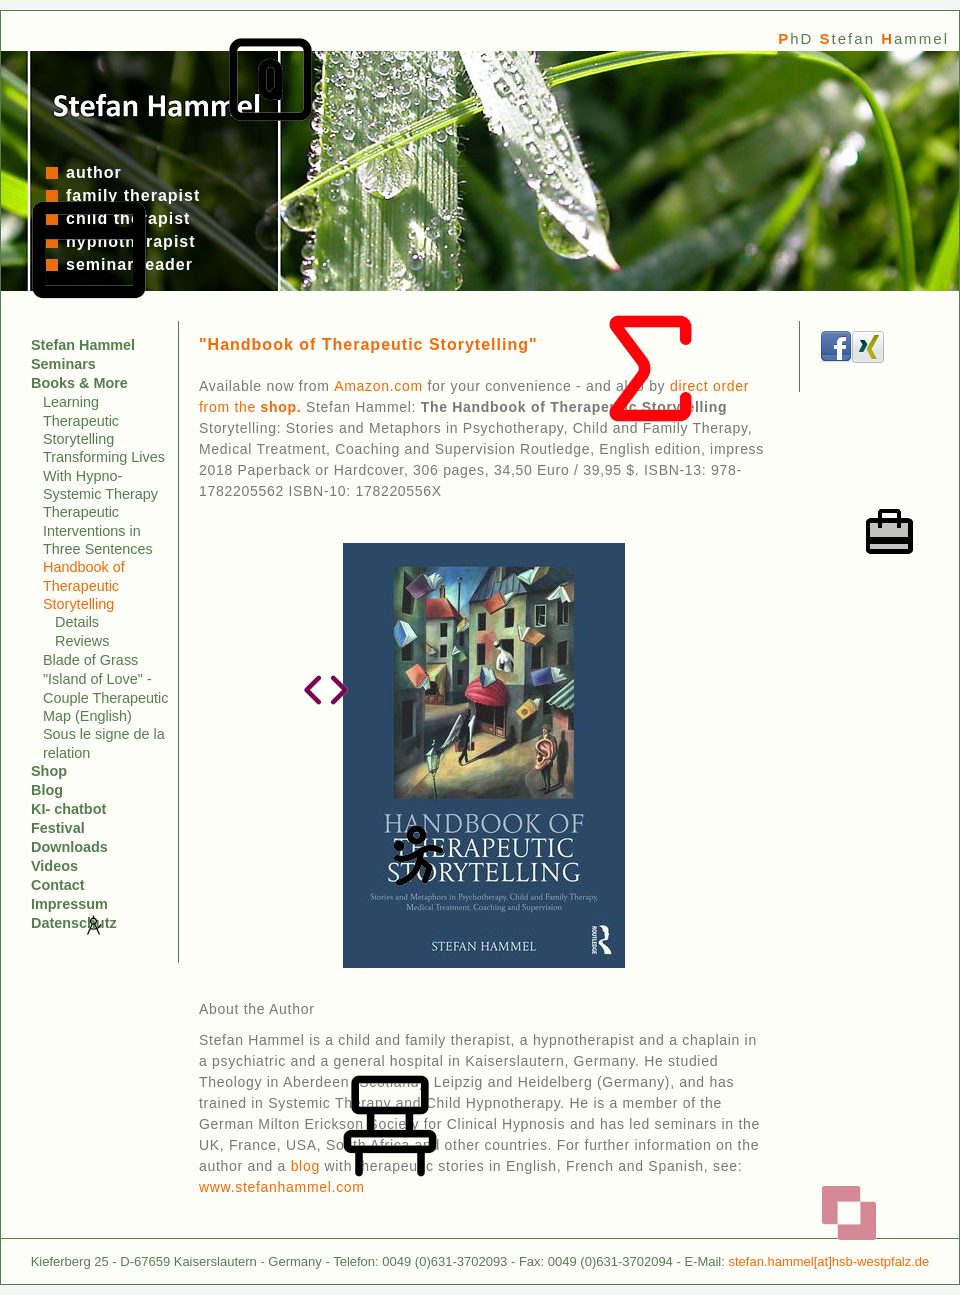 The image size is (960, 1295). I want to click on open web browser, so click(89, 250).